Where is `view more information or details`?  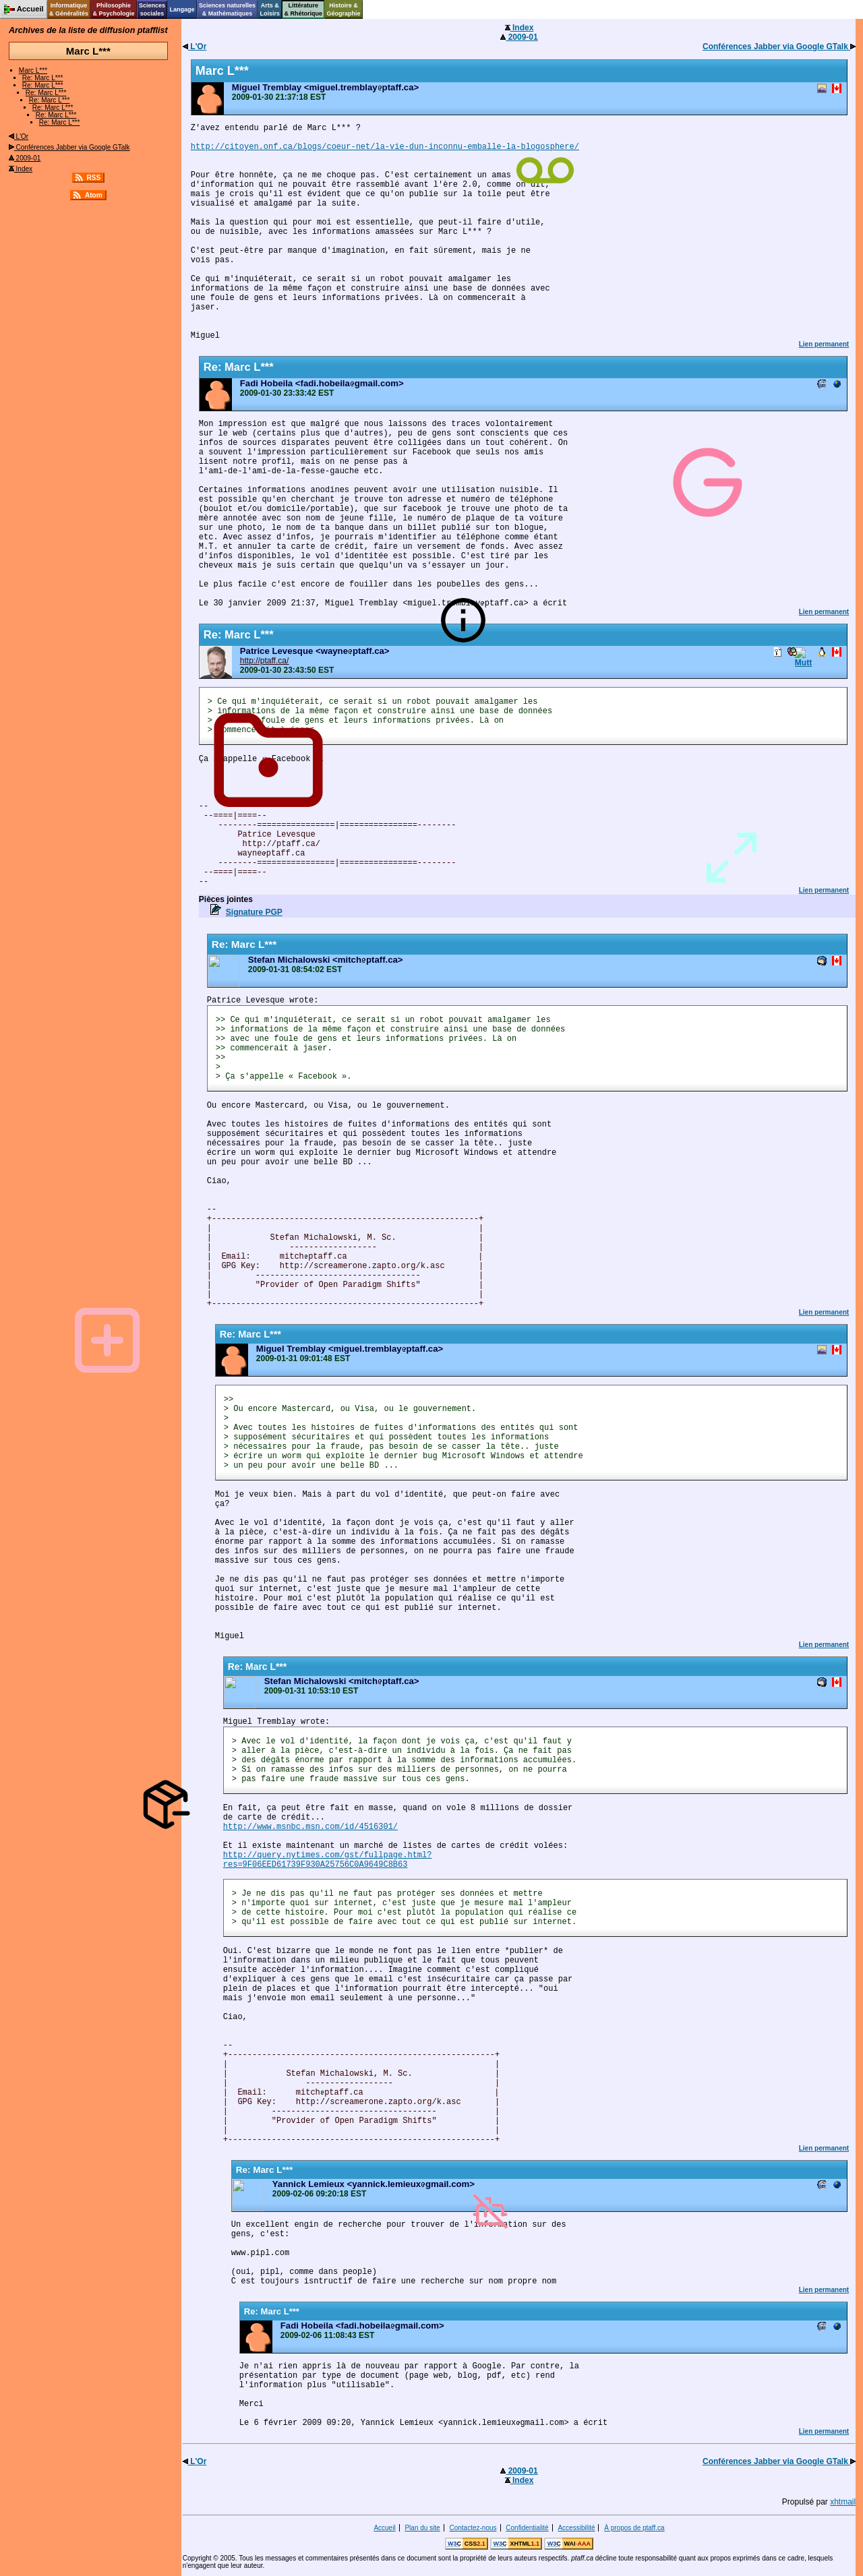 view more information or details is located at coordinates (463, 620).